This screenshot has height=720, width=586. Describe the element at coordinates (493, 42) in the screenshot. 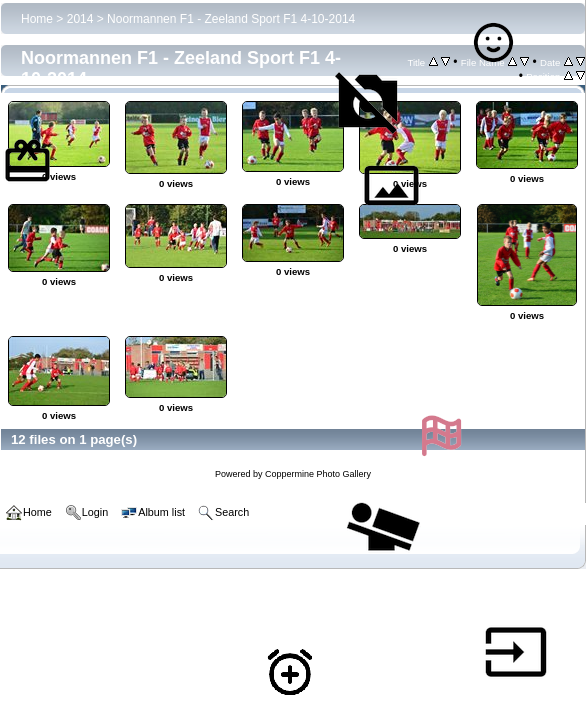

I see `add a reaction or emoji` at that location.